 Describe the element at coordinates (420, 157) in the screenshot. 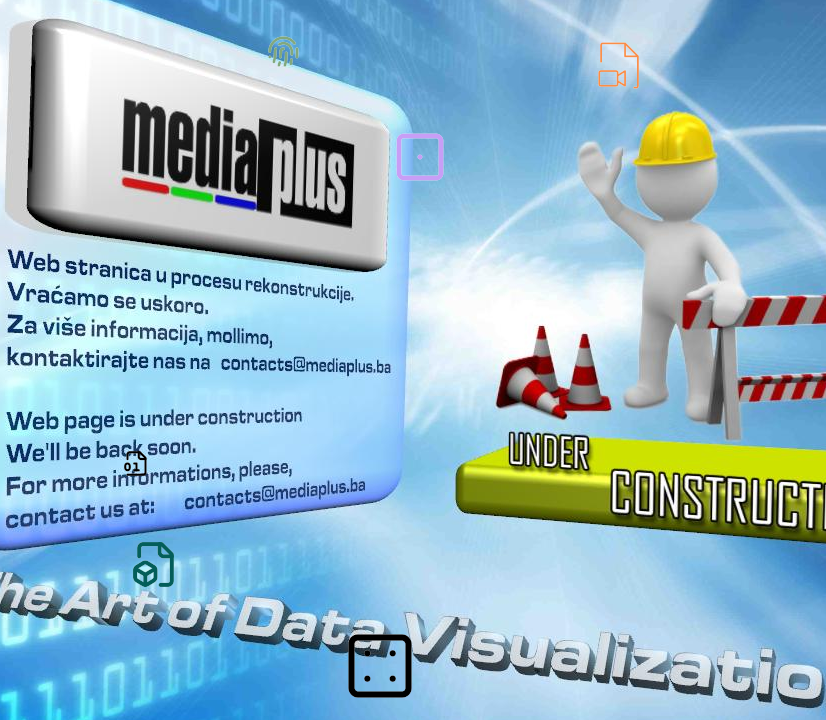

I see `roll the dice or generate a random result` at that location.